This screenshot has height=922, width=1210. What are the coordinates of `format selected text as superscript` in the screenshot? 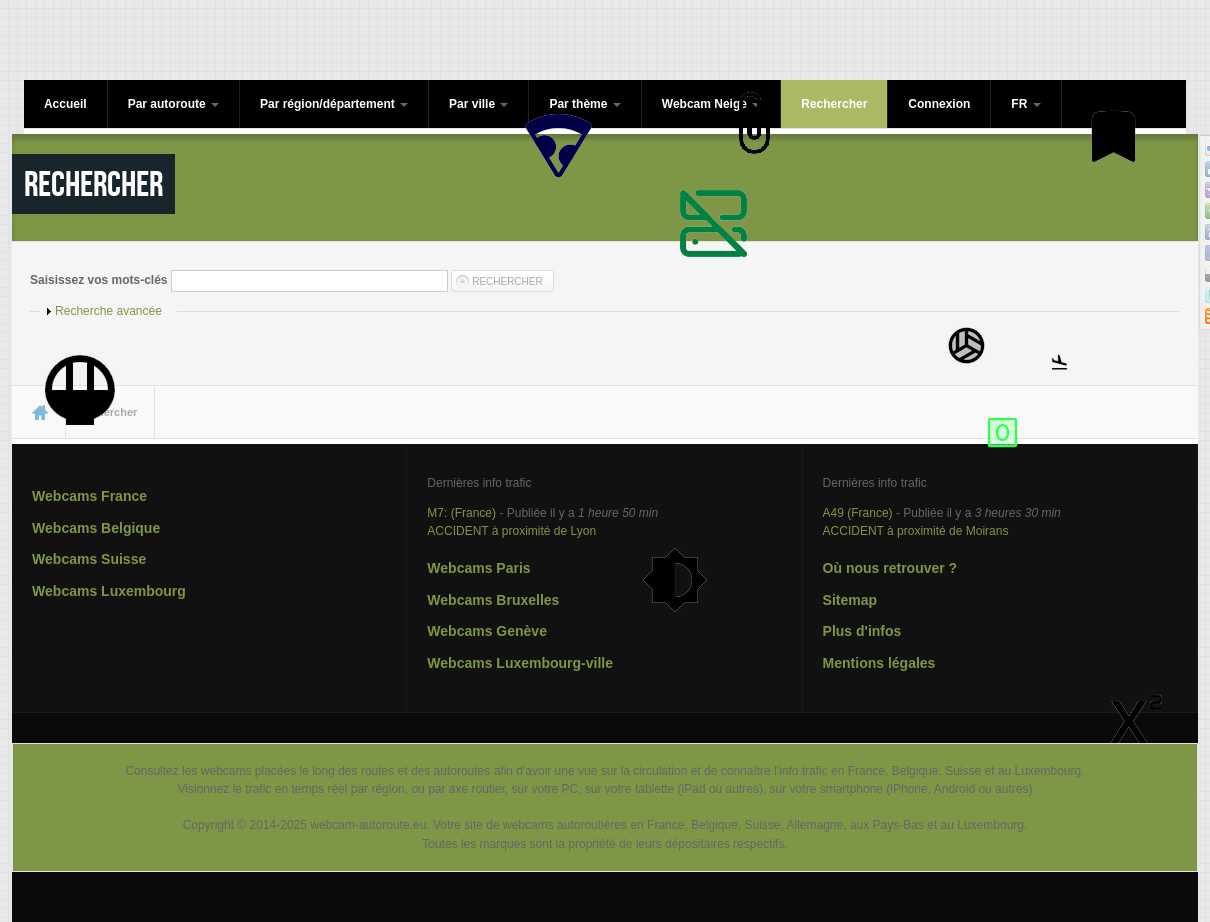 It's located at (1129, 719).